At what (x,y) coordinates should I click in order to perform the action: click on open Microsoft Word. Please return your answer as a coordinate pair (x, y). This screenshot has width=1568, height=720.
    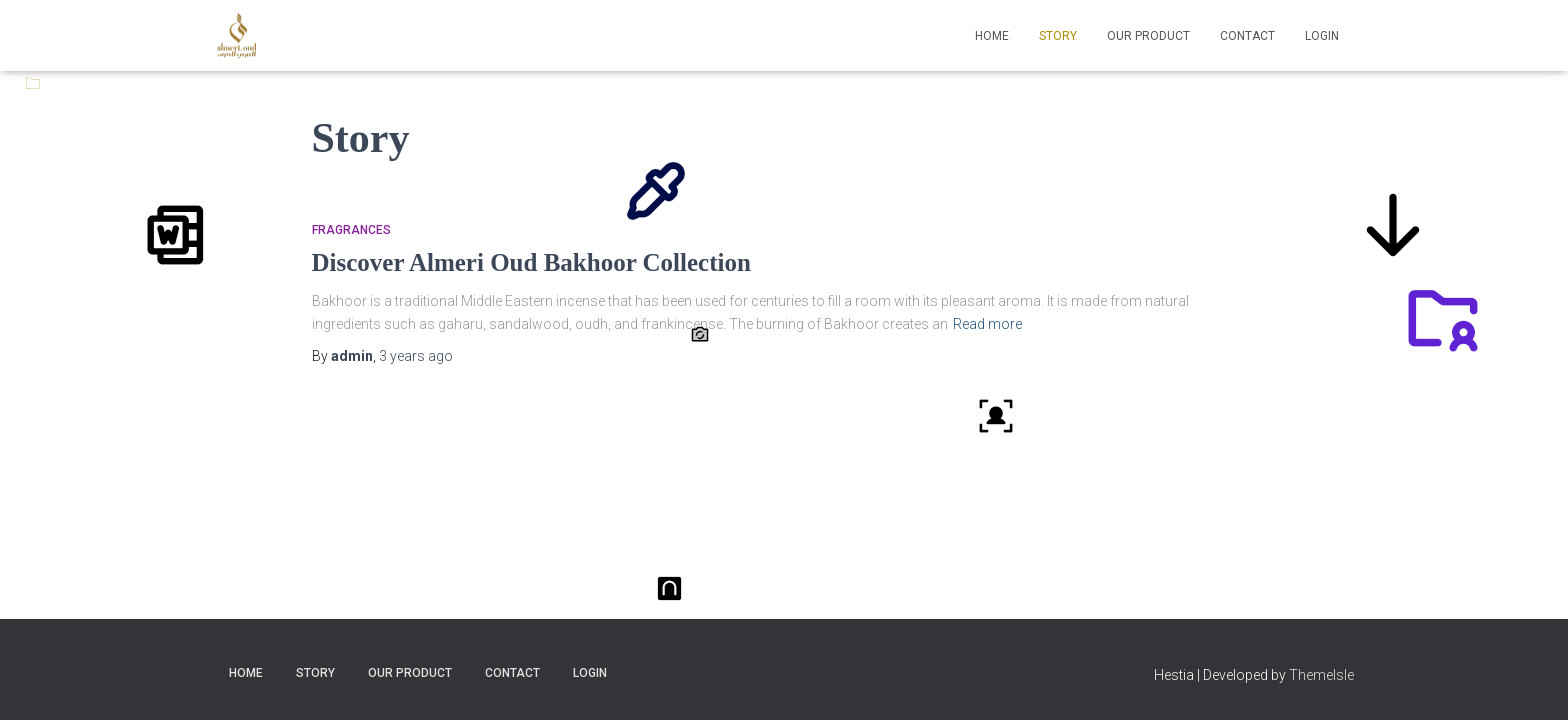
    Looking at the image, I should click on (178, 235).